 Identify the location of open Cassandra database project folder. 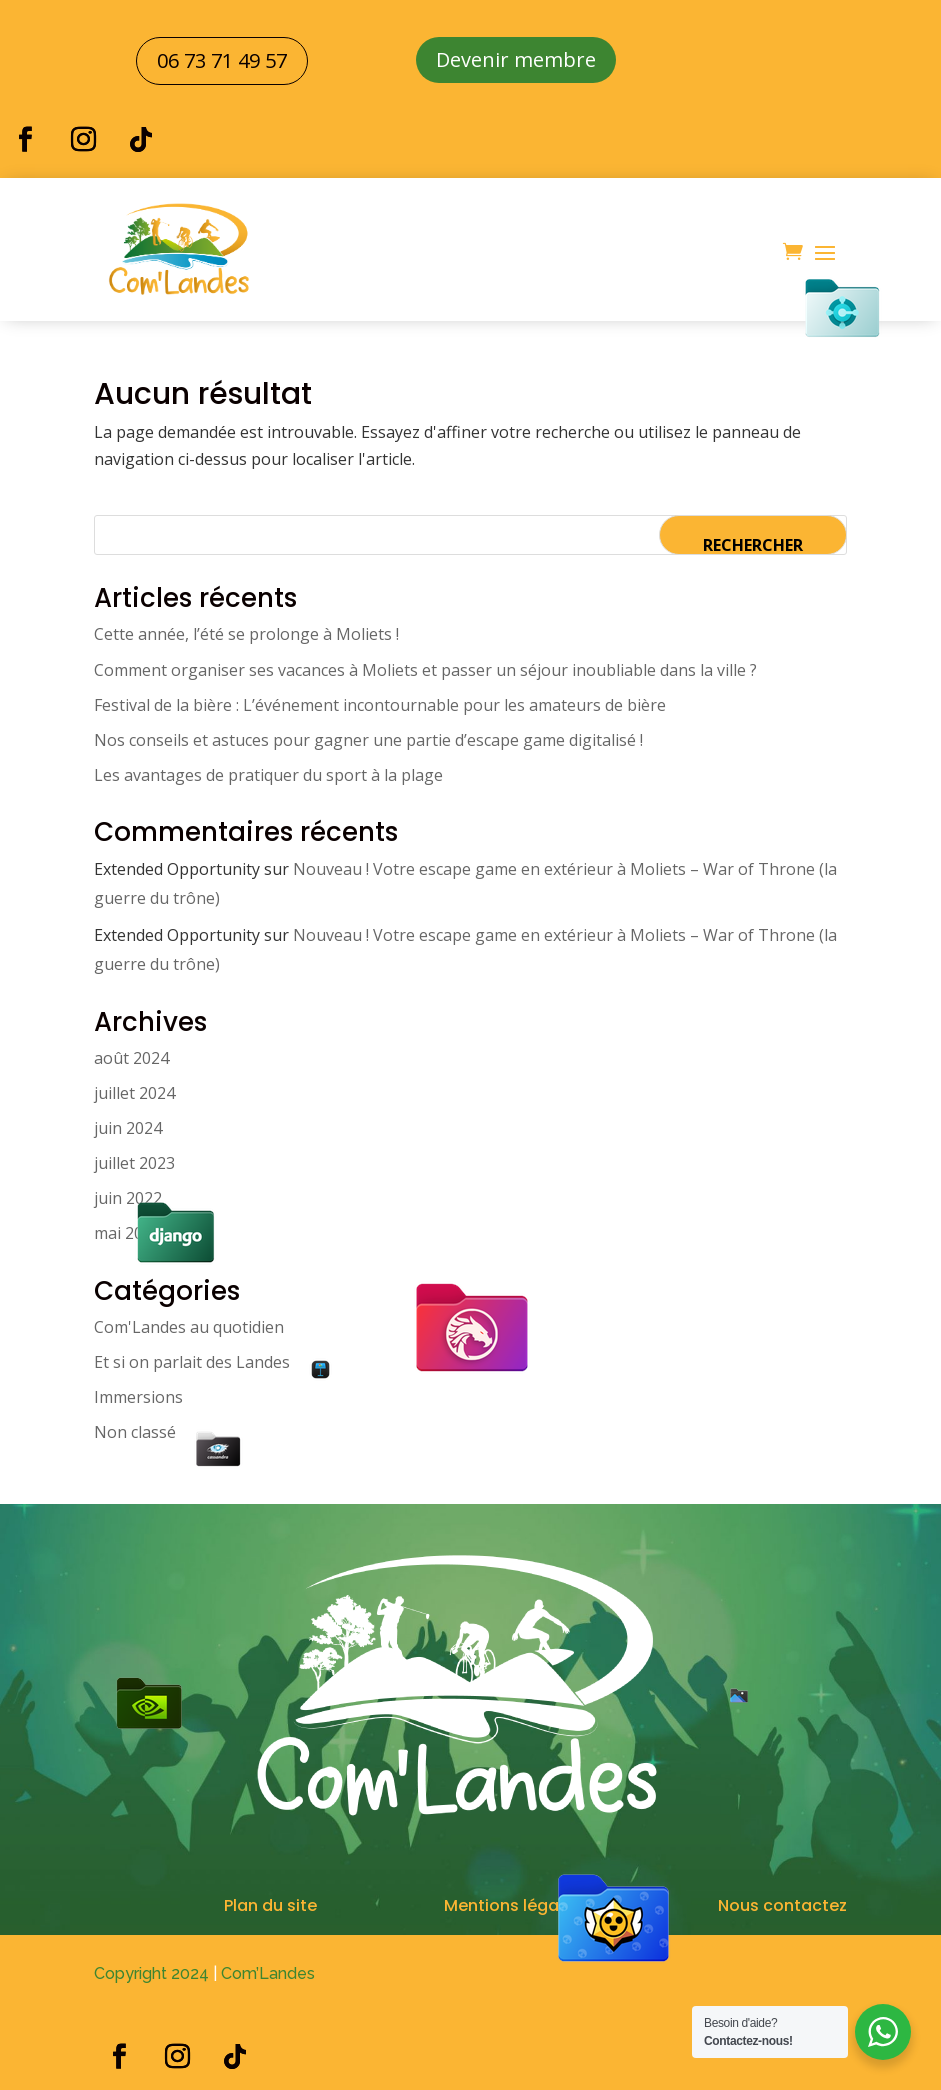
(218, 1450).